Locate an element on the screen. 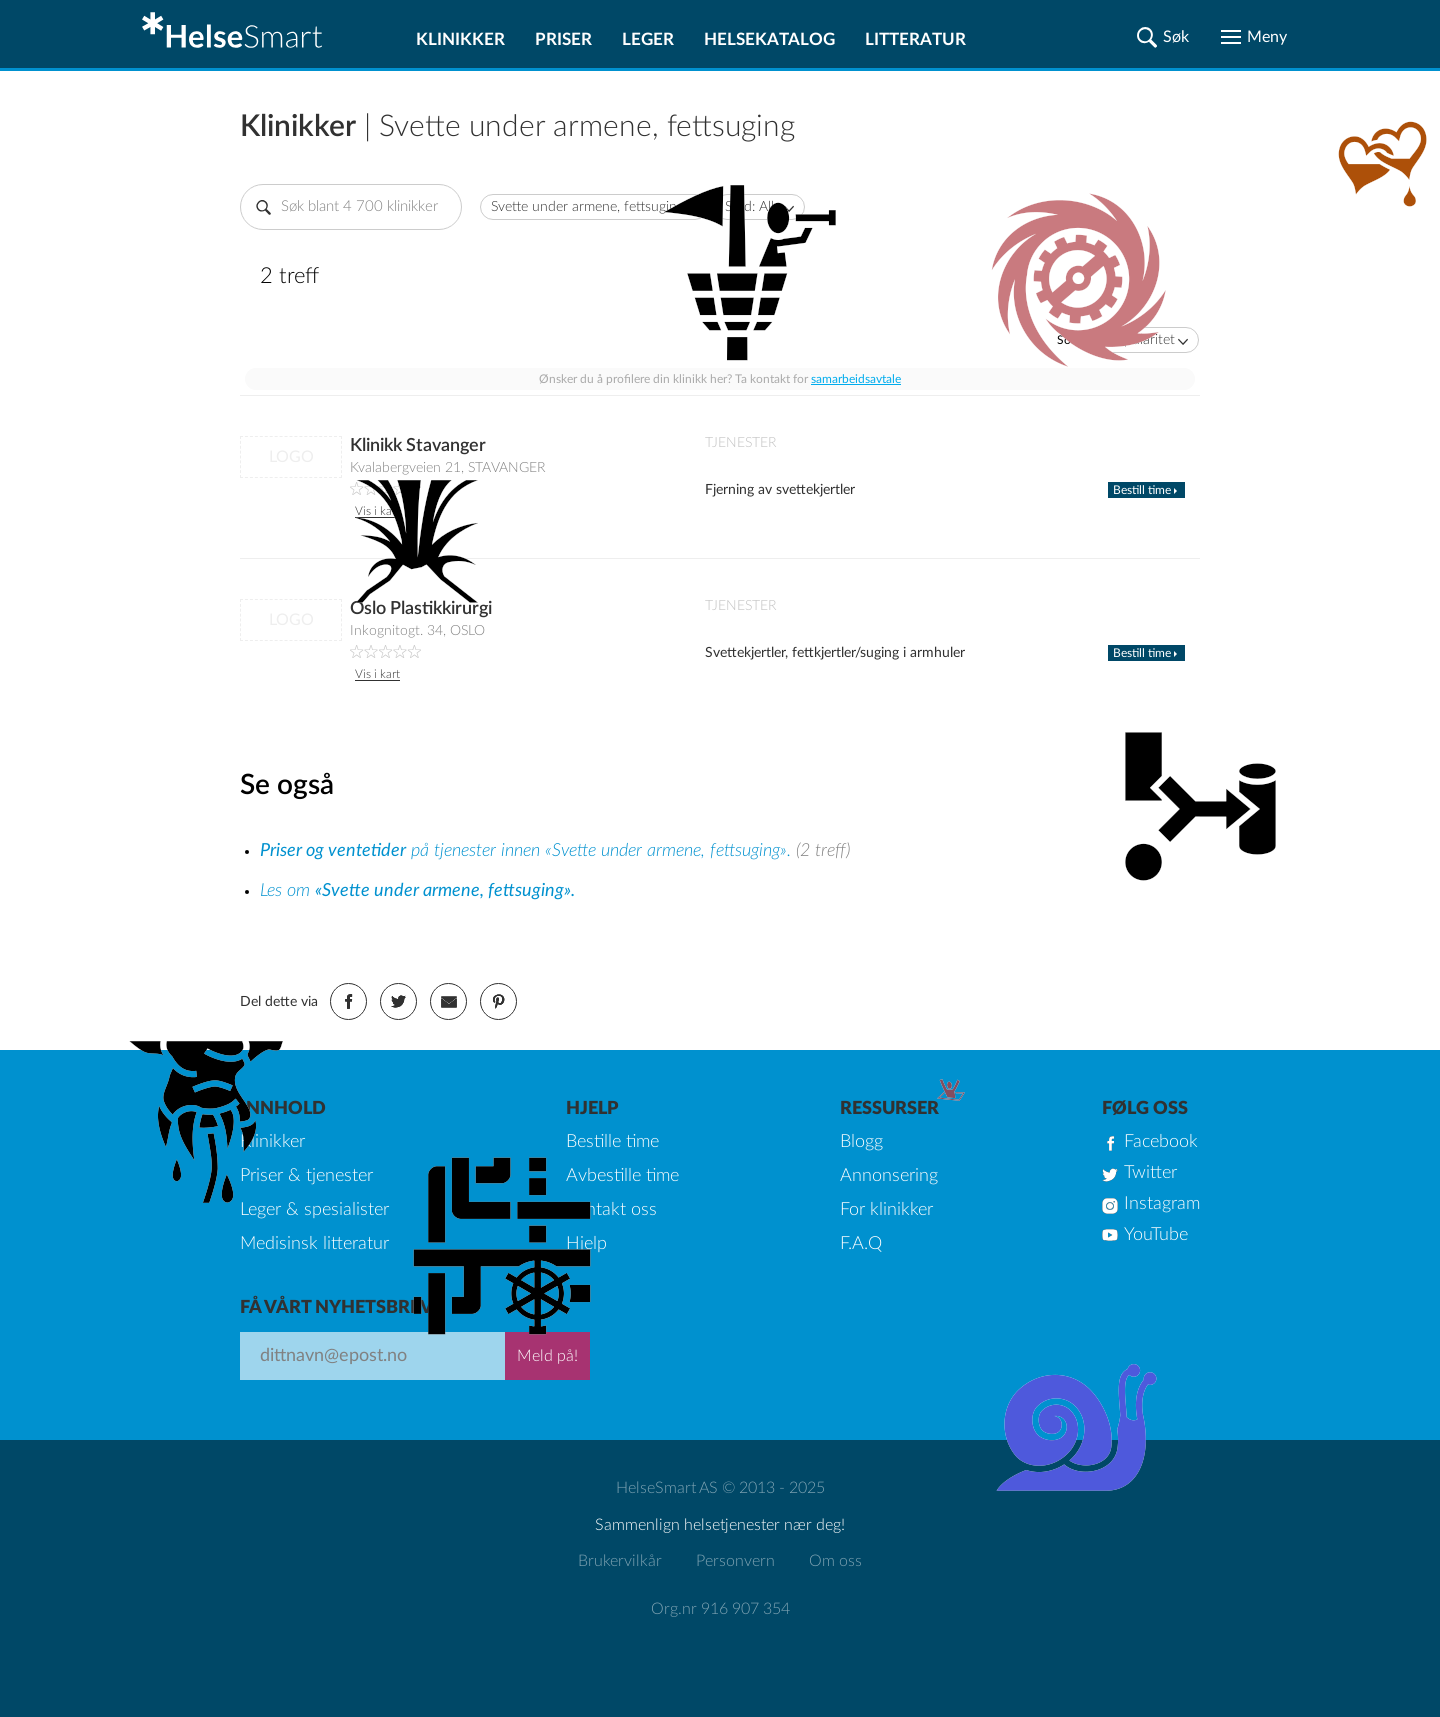 Image resolution: width=1440 pixels, height=1717 pixels. open the crafting menu is located at coordinates (1202, 809).